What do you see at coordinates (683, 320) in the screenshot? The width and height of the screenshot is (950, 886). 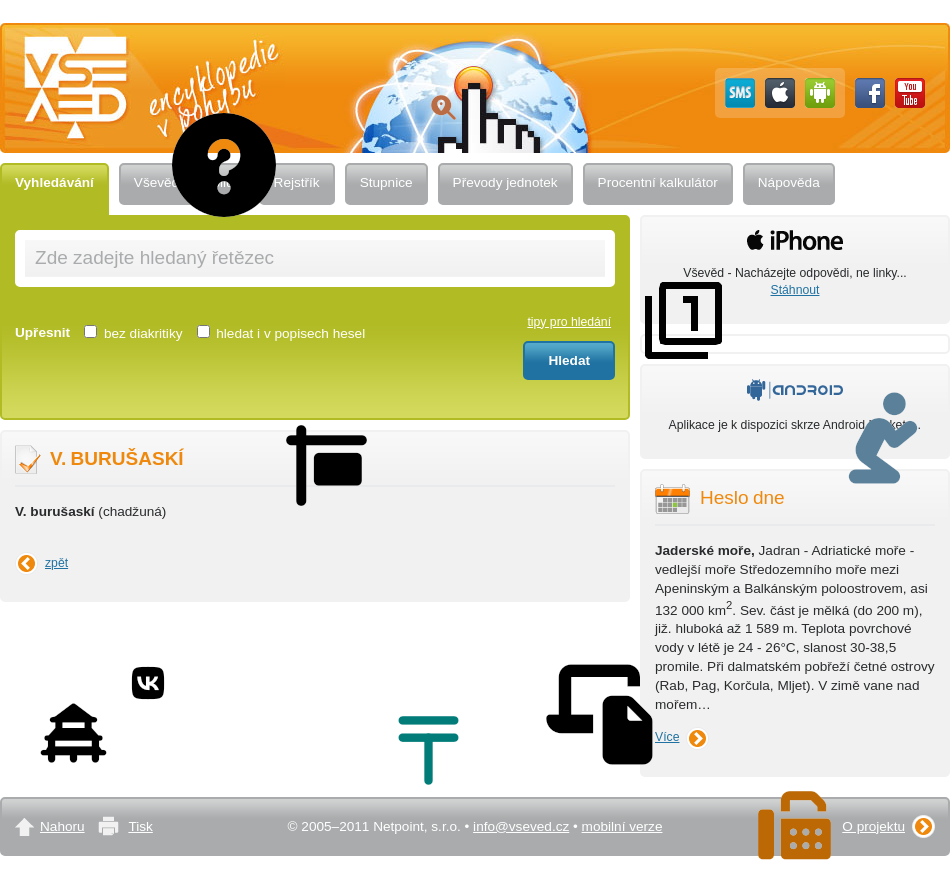 I see `indicates the first item in a numbered sequence` at bounding box center [683, 320].